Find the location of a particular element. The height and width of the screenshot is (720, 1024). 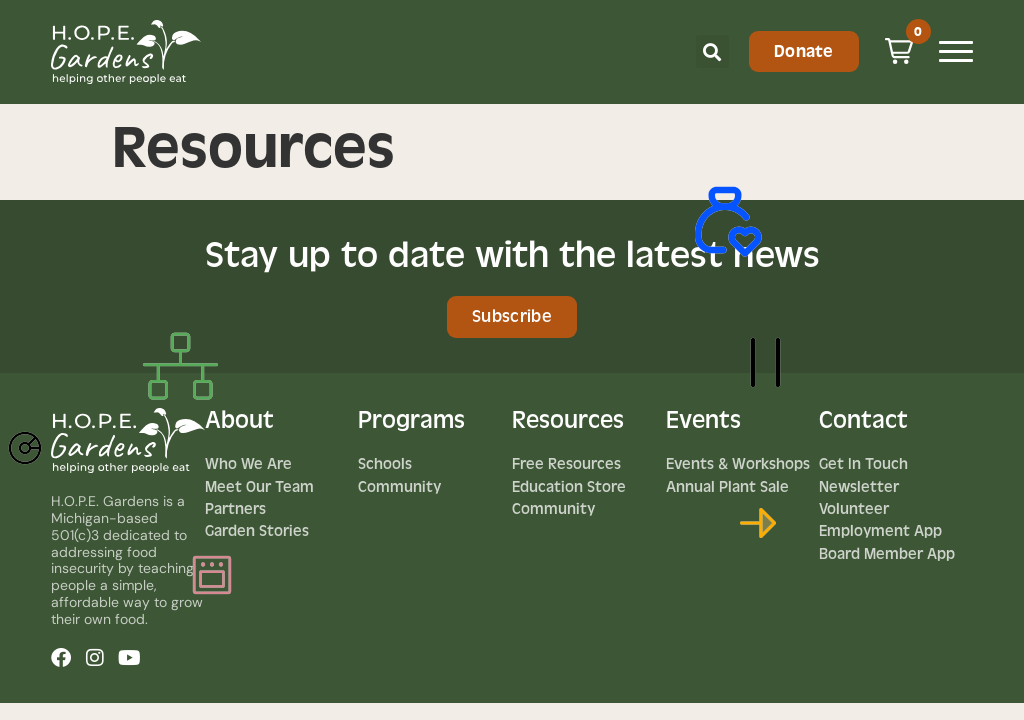

pause media playback is located at coordinates (765, 362).